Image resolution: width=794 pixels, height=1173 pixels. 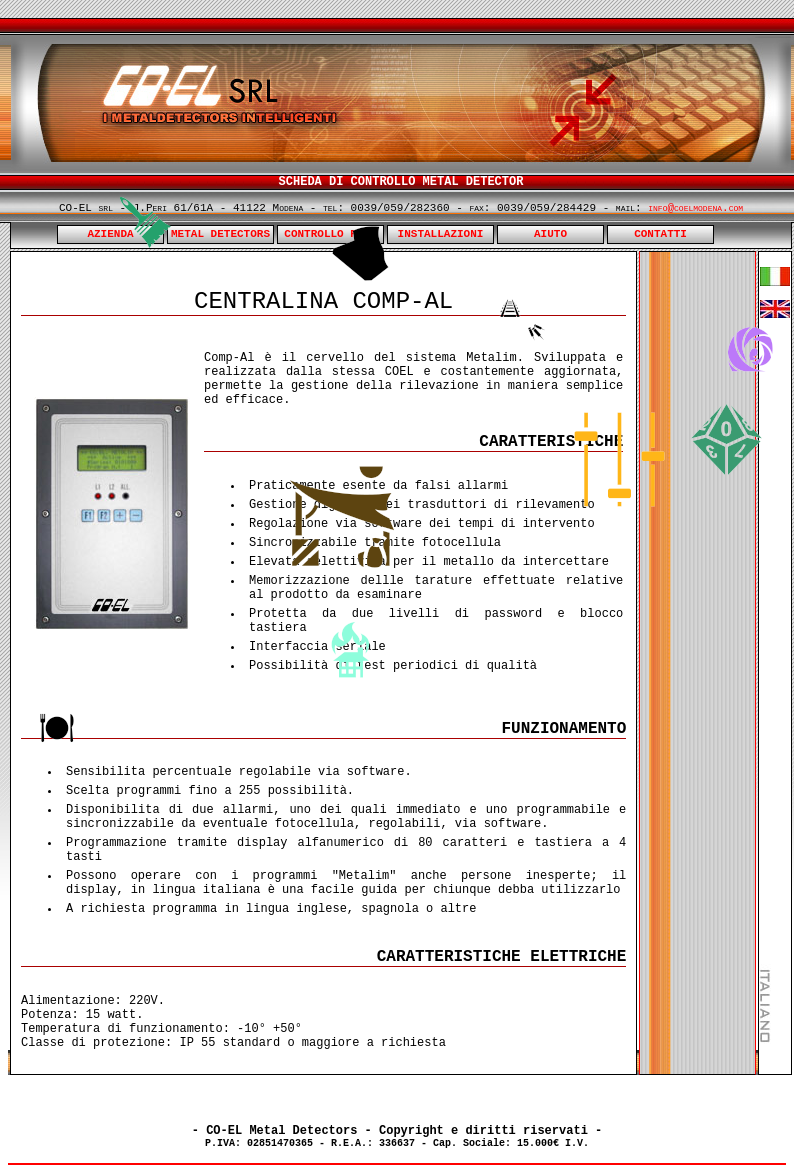 What do you see at coordinates (750, 349) in the screenshot?
I see `indicates a monster or creature ability in a game interface` at bounding box center [750, 349].